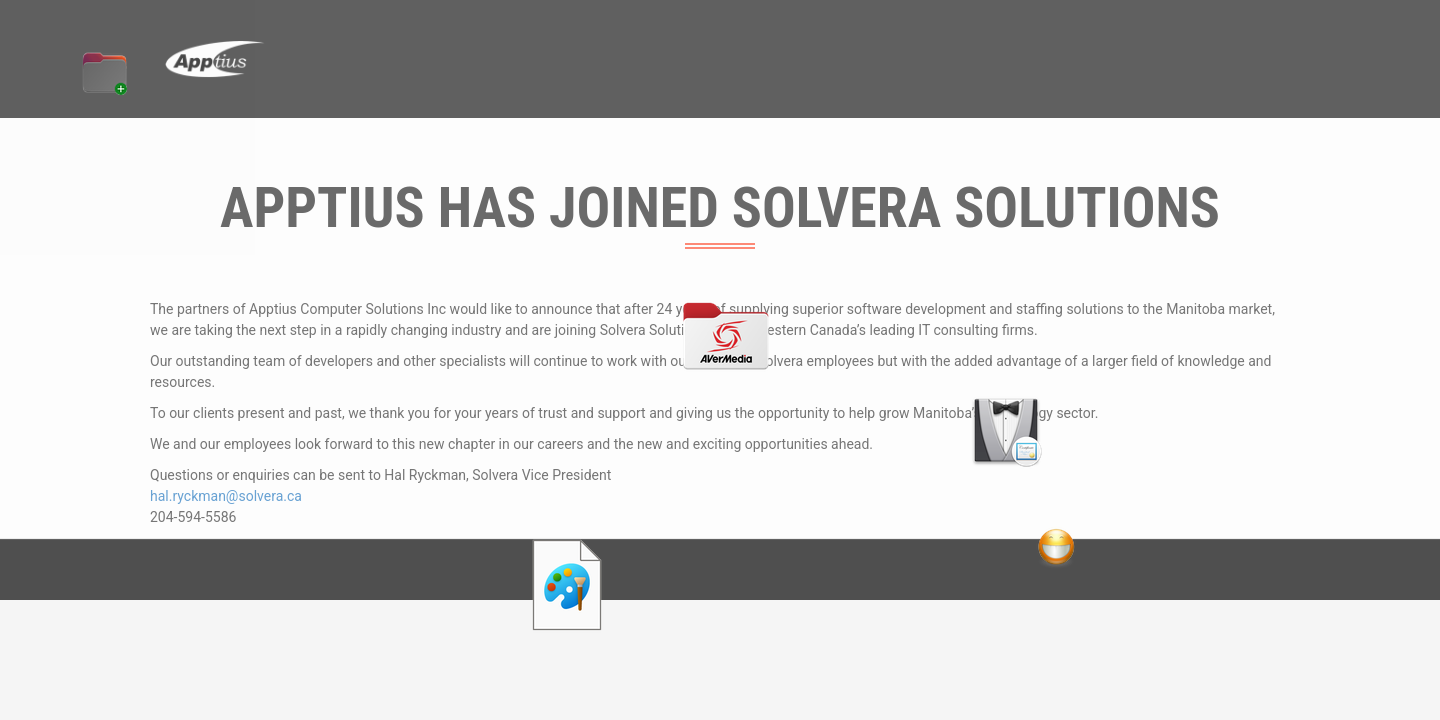 This screenshot has width=1440, height=720. Describe the element at coordinates (567, 585) in the screenshot. I see `open file in paint application` at that location.